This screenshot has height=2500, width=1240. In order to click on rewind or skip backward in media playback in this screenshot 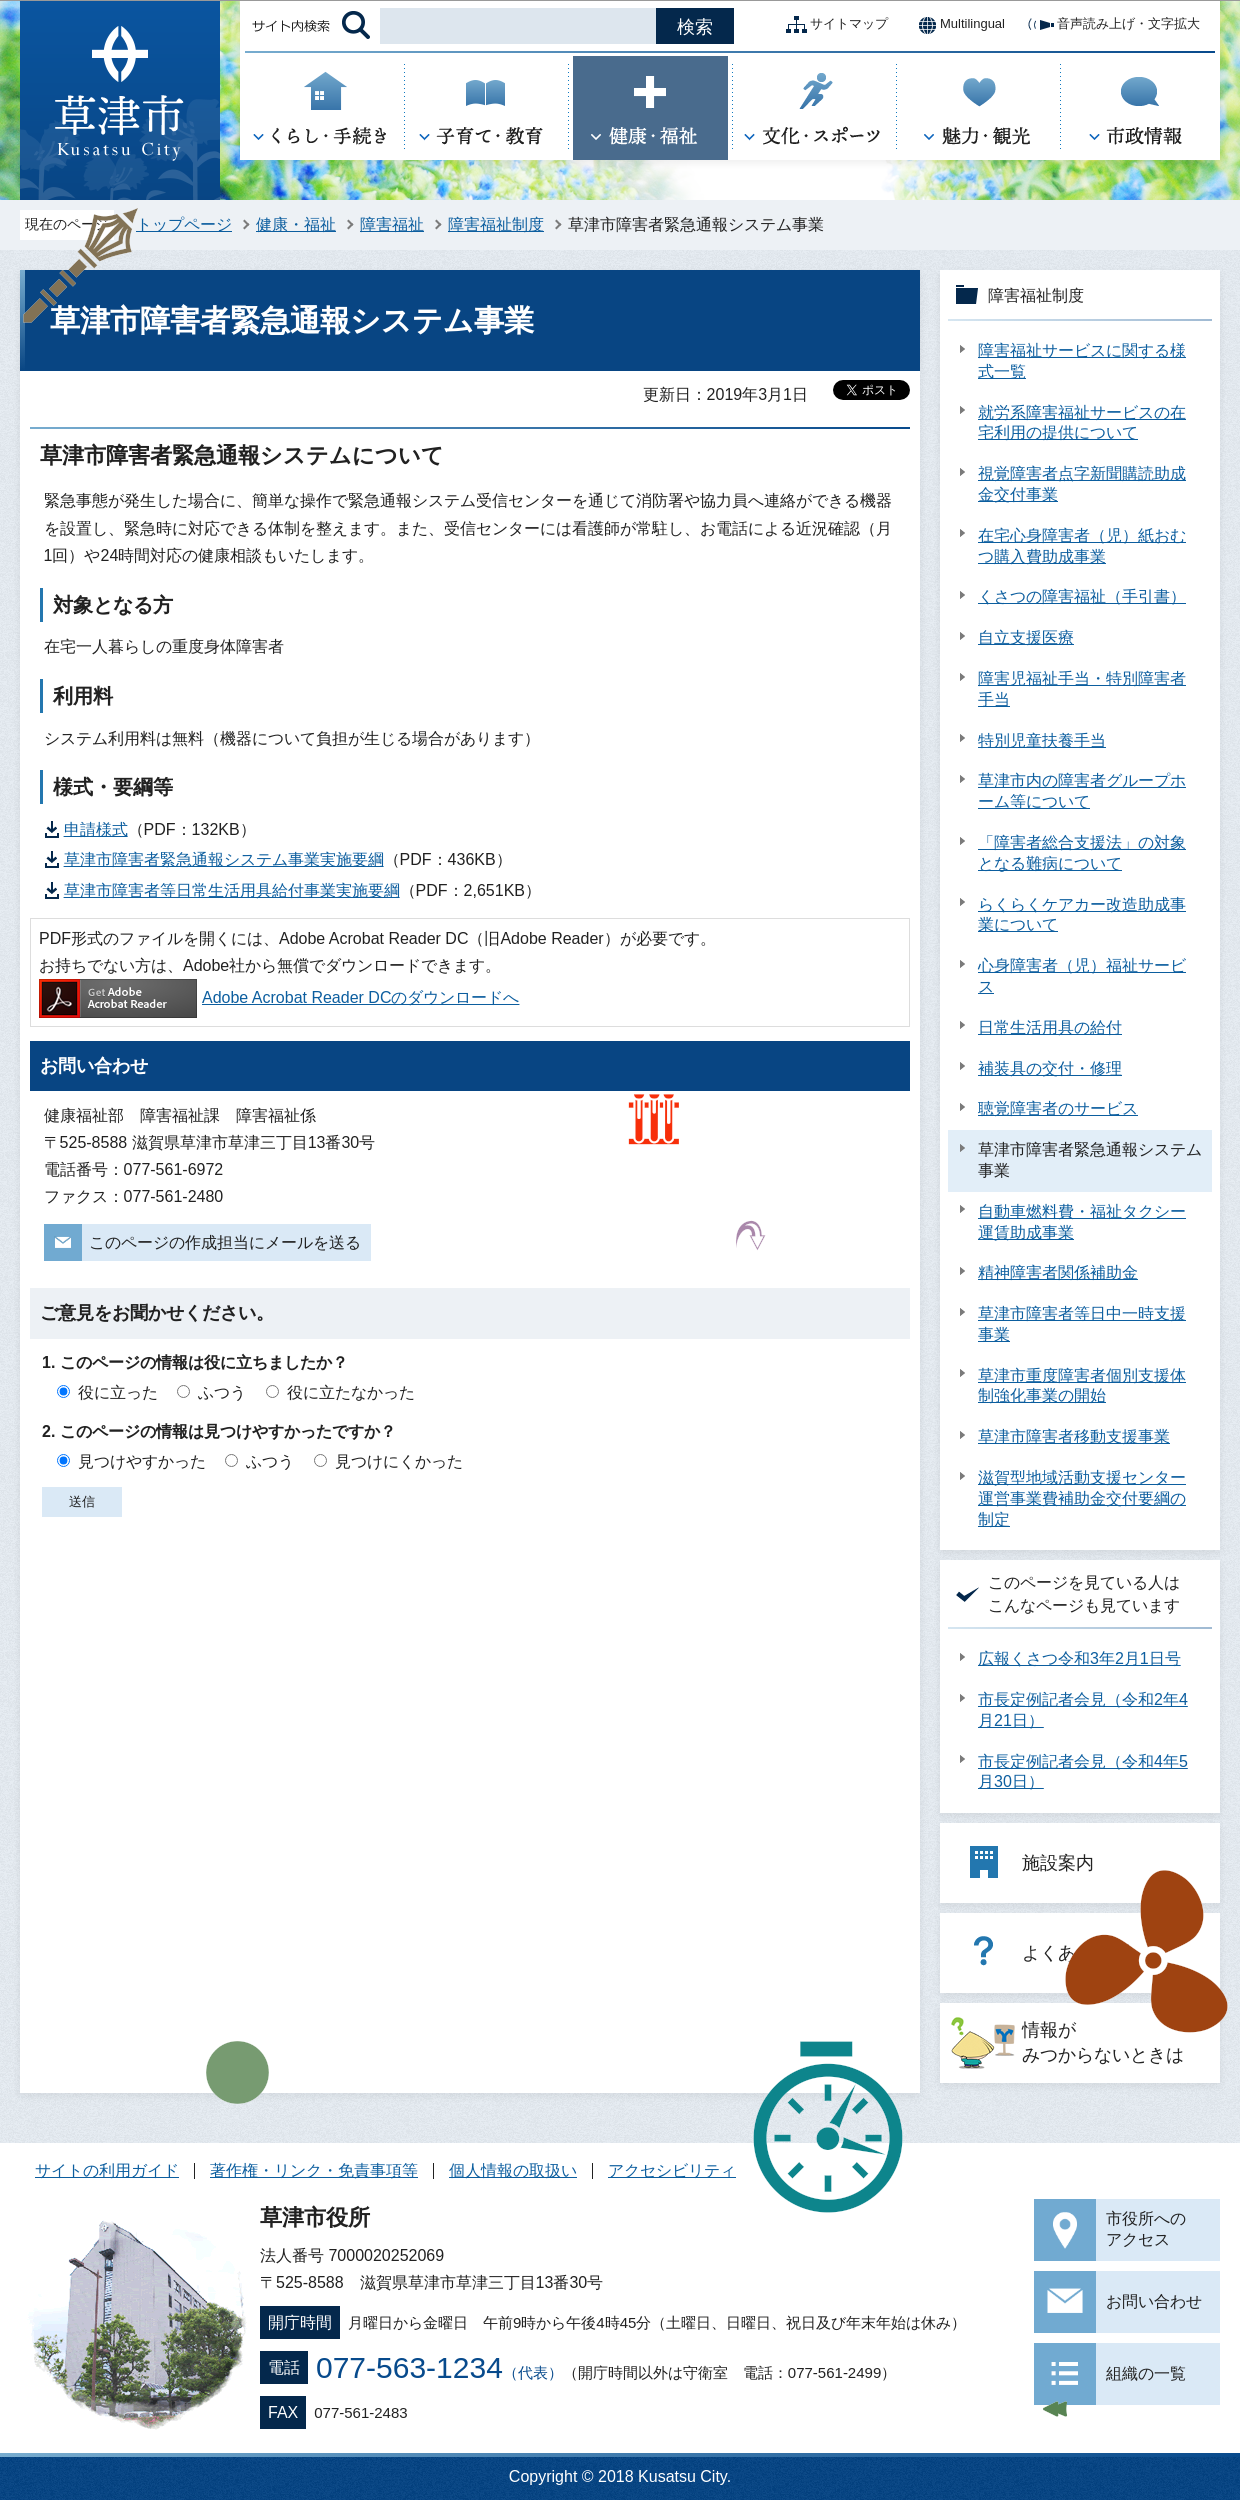, I will do `click(1055, 2409)`.